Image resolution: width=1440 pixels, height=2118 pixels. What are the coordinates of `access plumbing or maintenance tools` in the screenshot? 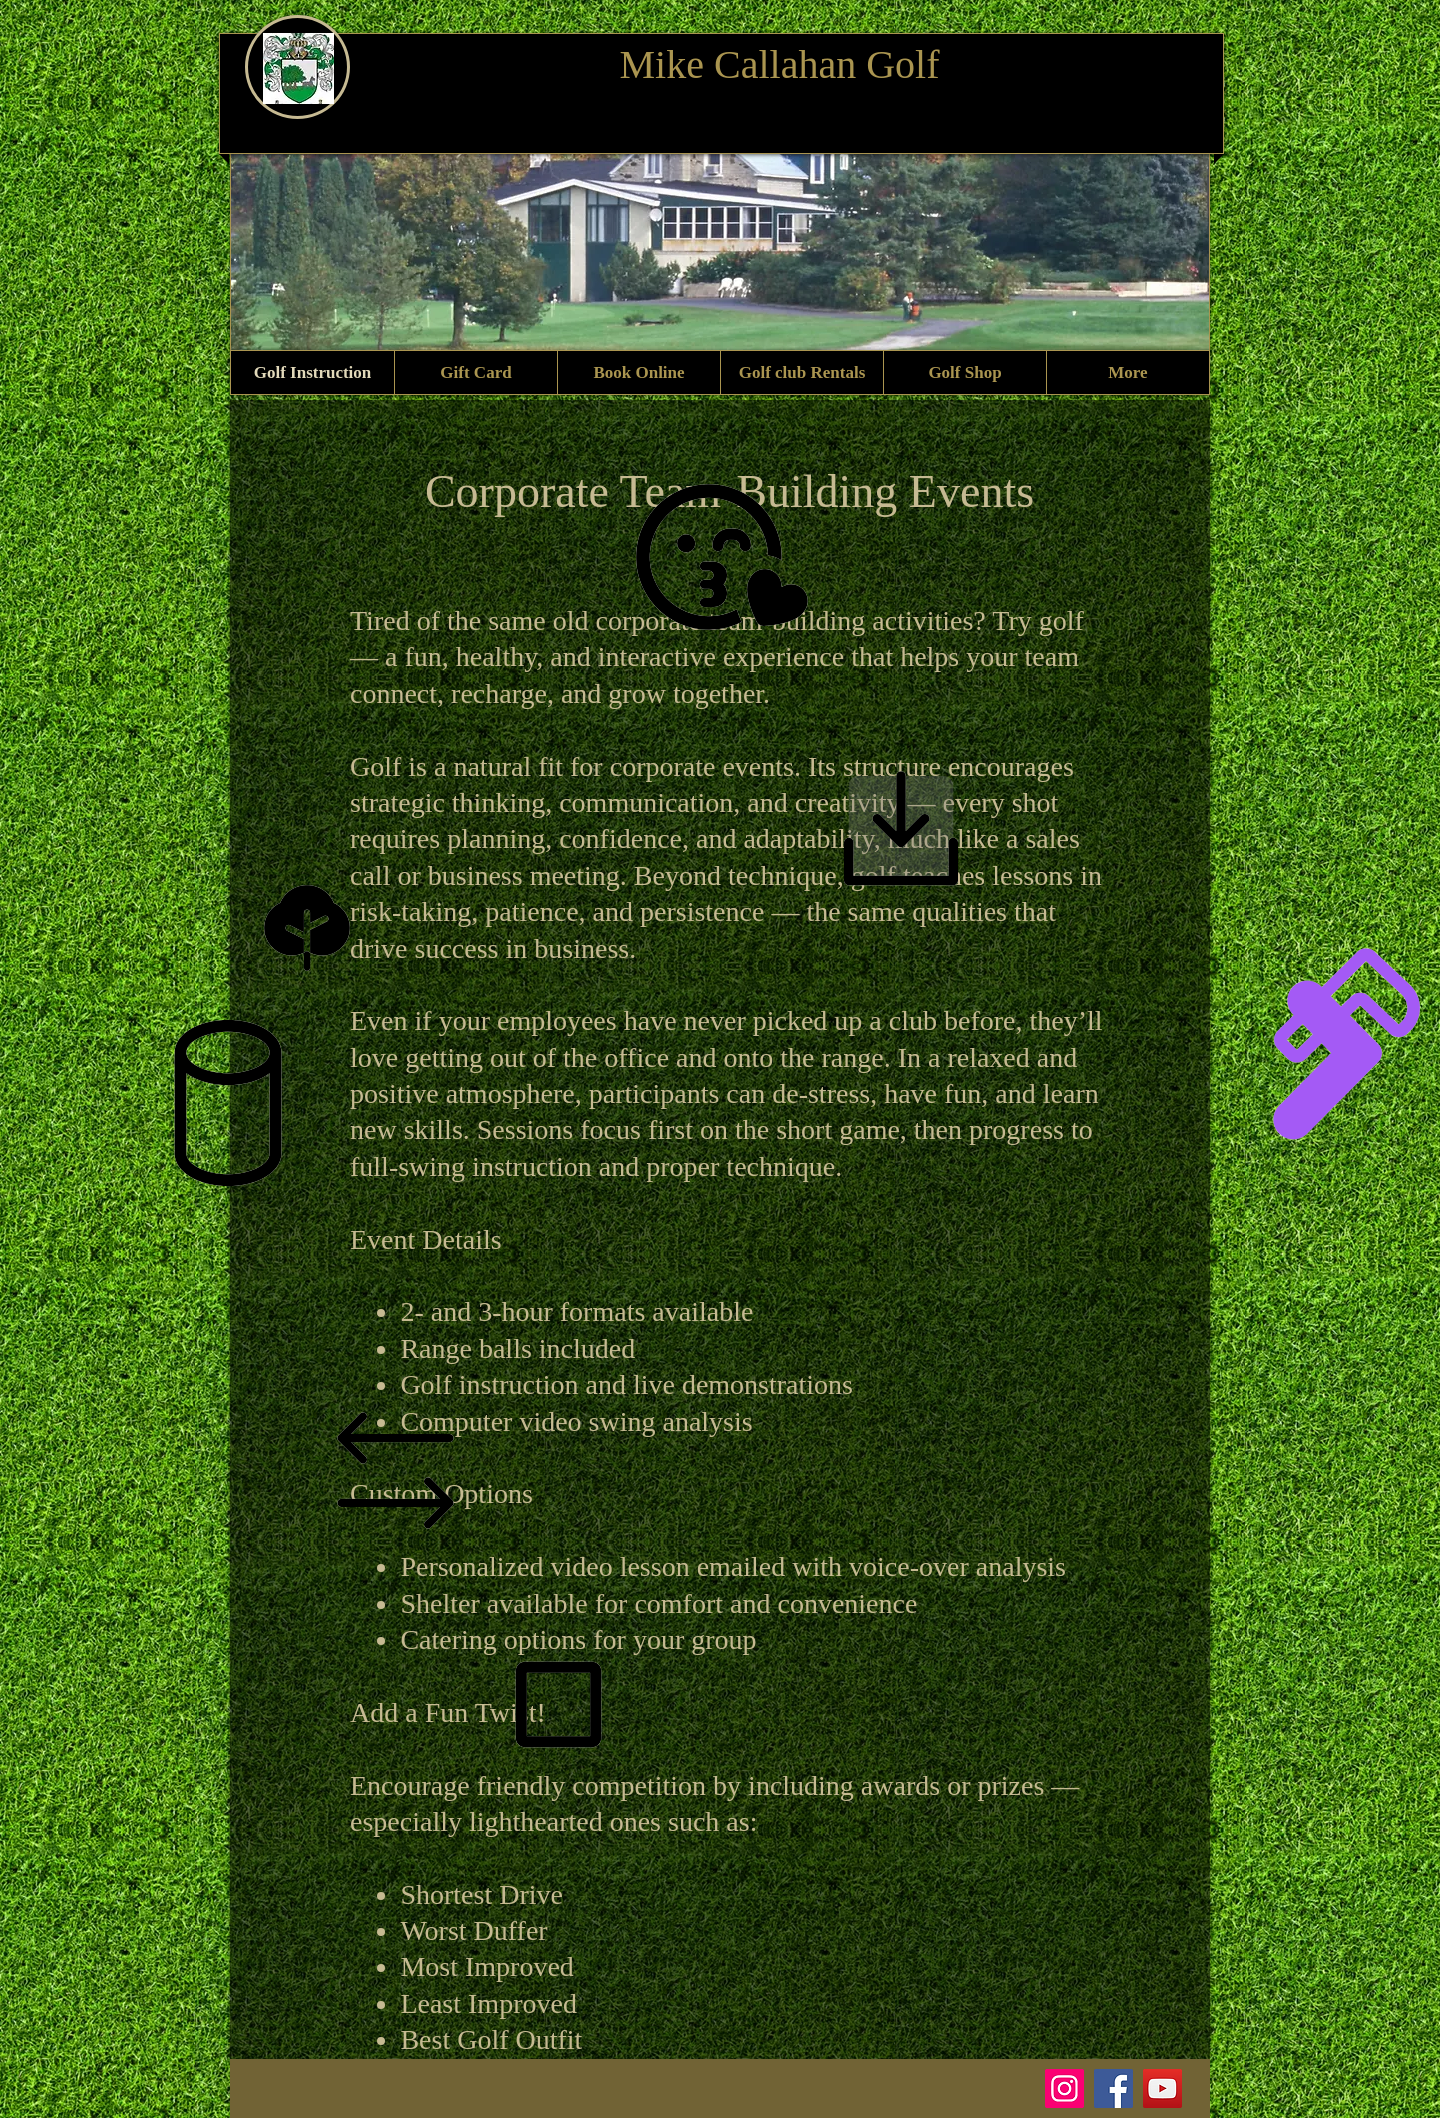 It's located at (1337, 1043).